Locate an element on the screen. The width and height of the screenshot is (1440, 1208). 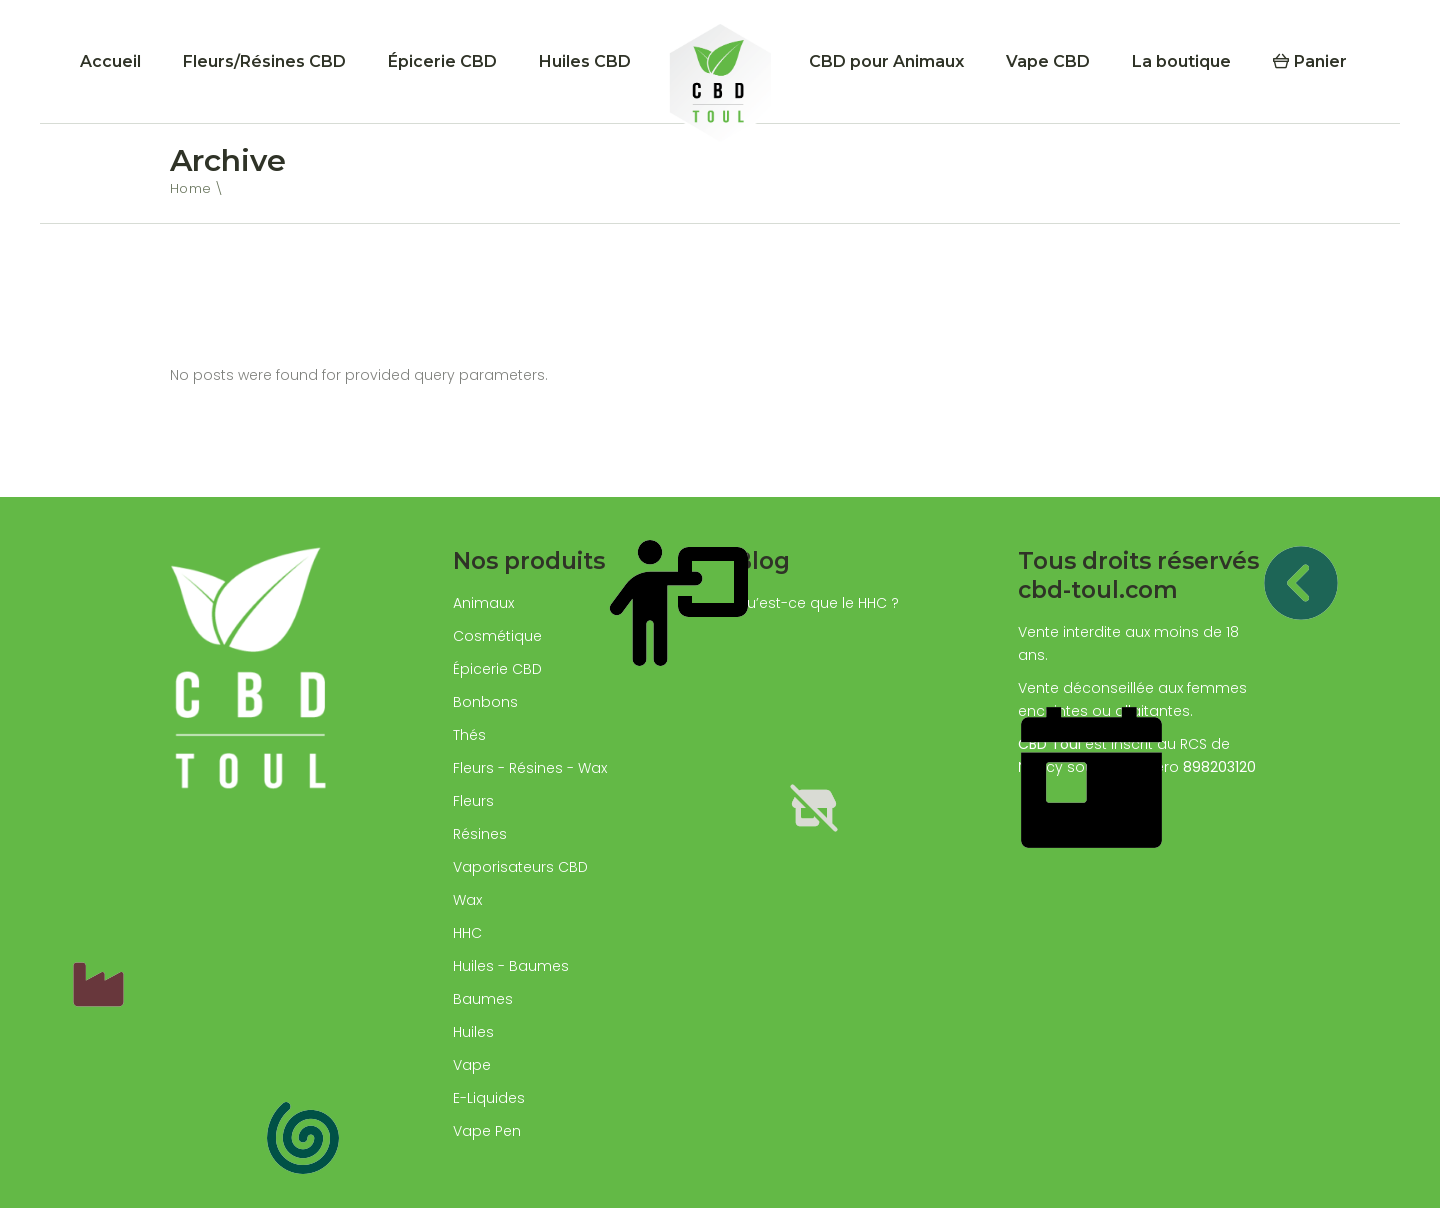
indicates a closed or unavailable shop is located at coordinates (814, 808).